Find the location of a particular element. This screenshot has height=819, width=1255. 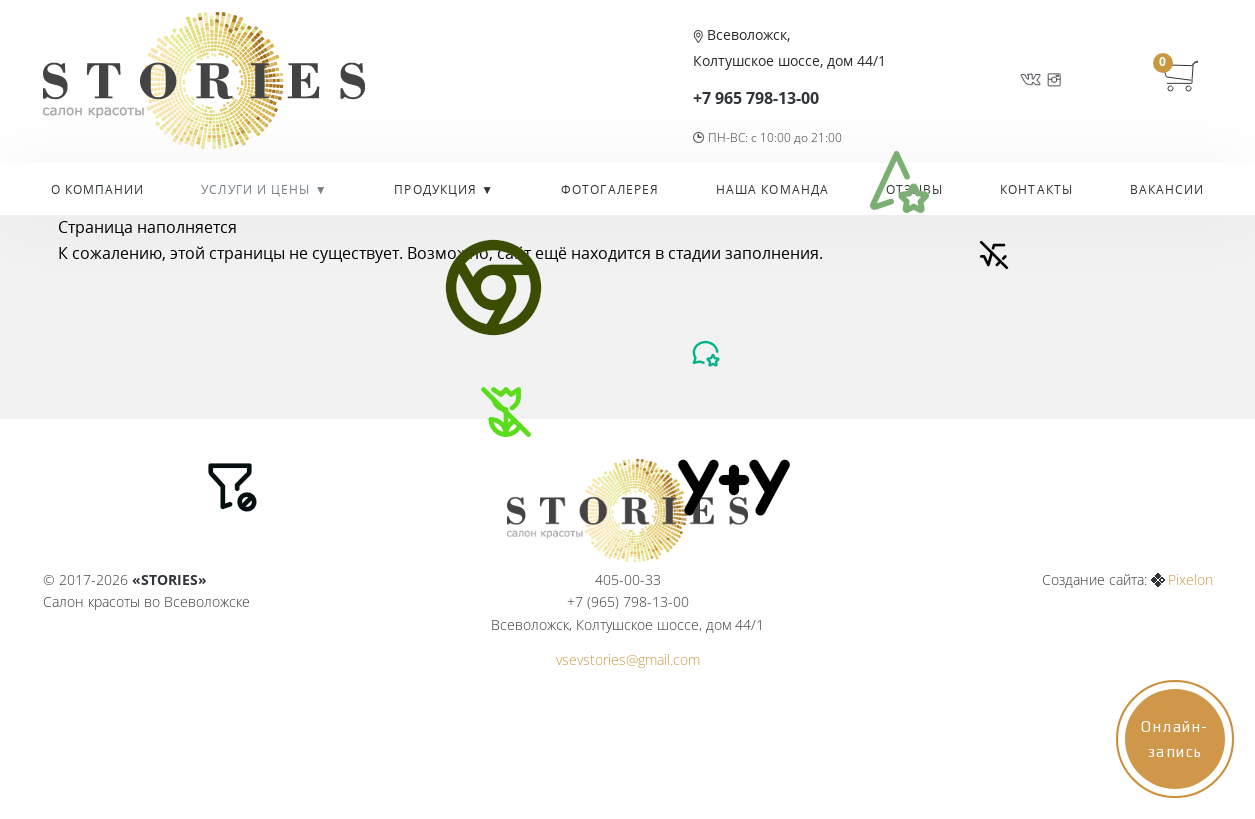

clear all active filters is located at coordinates (230, 485).